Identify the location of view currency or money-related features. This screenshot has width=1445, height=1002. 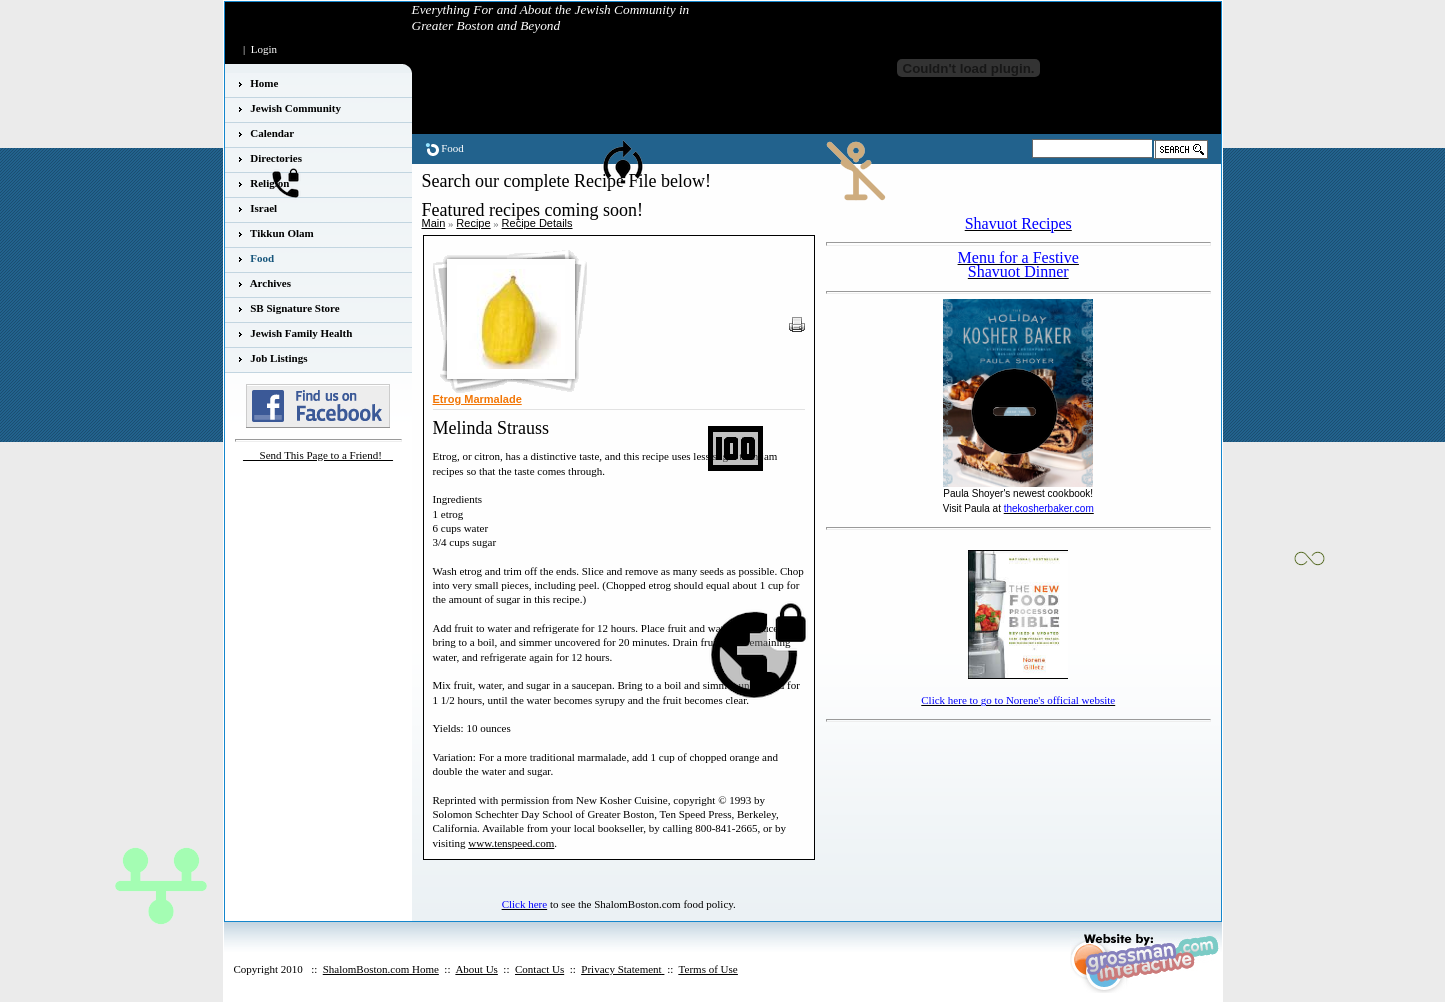
(735, 448).